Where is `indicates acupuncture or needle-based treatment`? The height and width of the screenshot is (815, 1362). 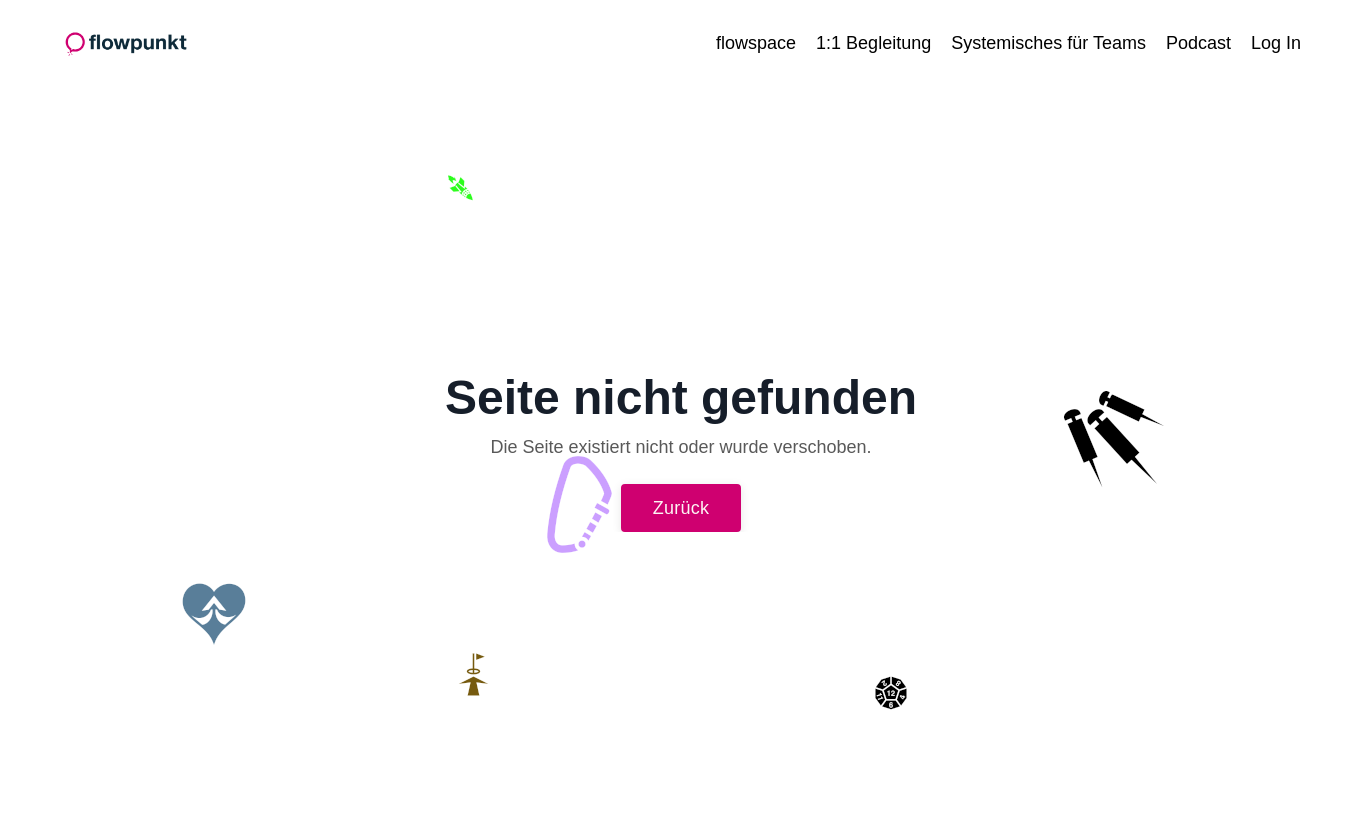 indicates acupuncture or needle-based treatment is located at coordinates (1113, 439).